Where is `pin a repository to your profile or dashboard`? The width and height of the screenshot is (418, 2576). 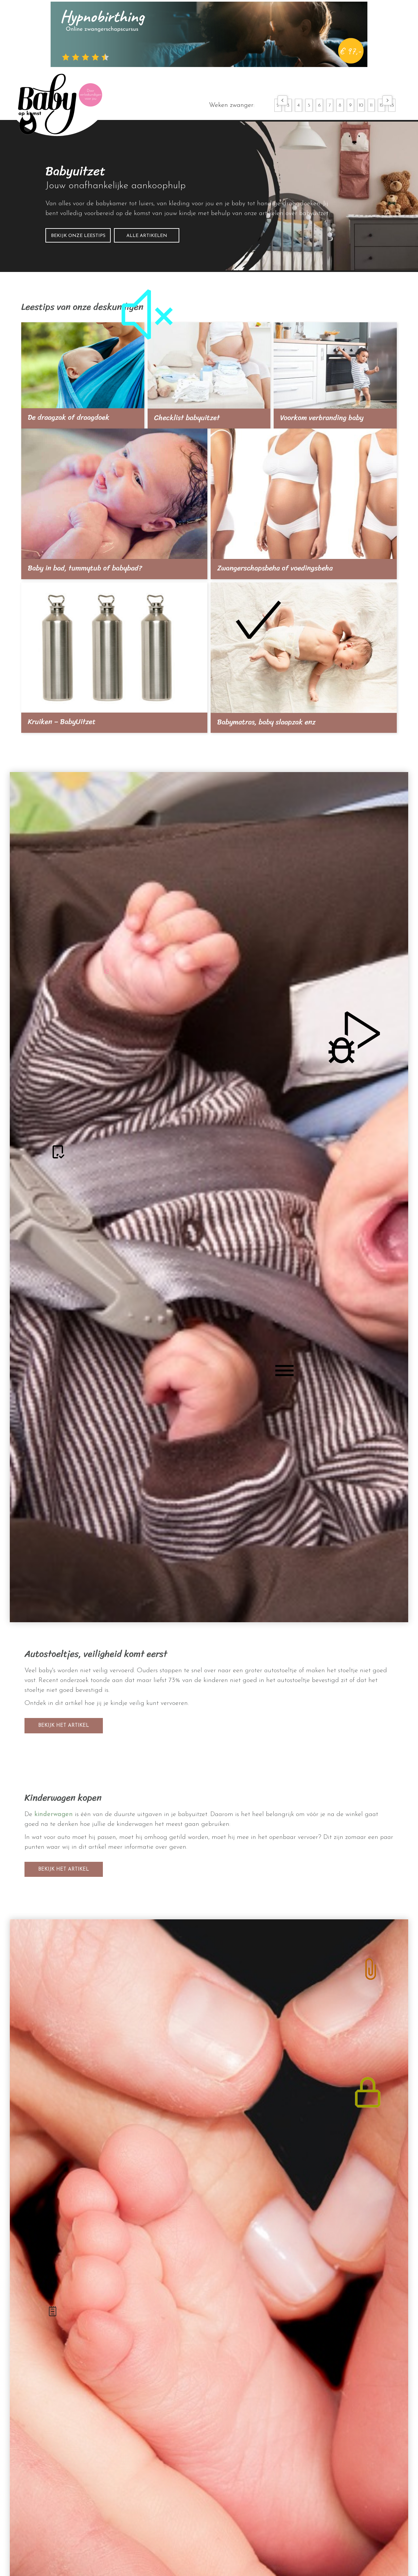
pin a repository to your profile or dashboard is located at coordinates (106, 971).